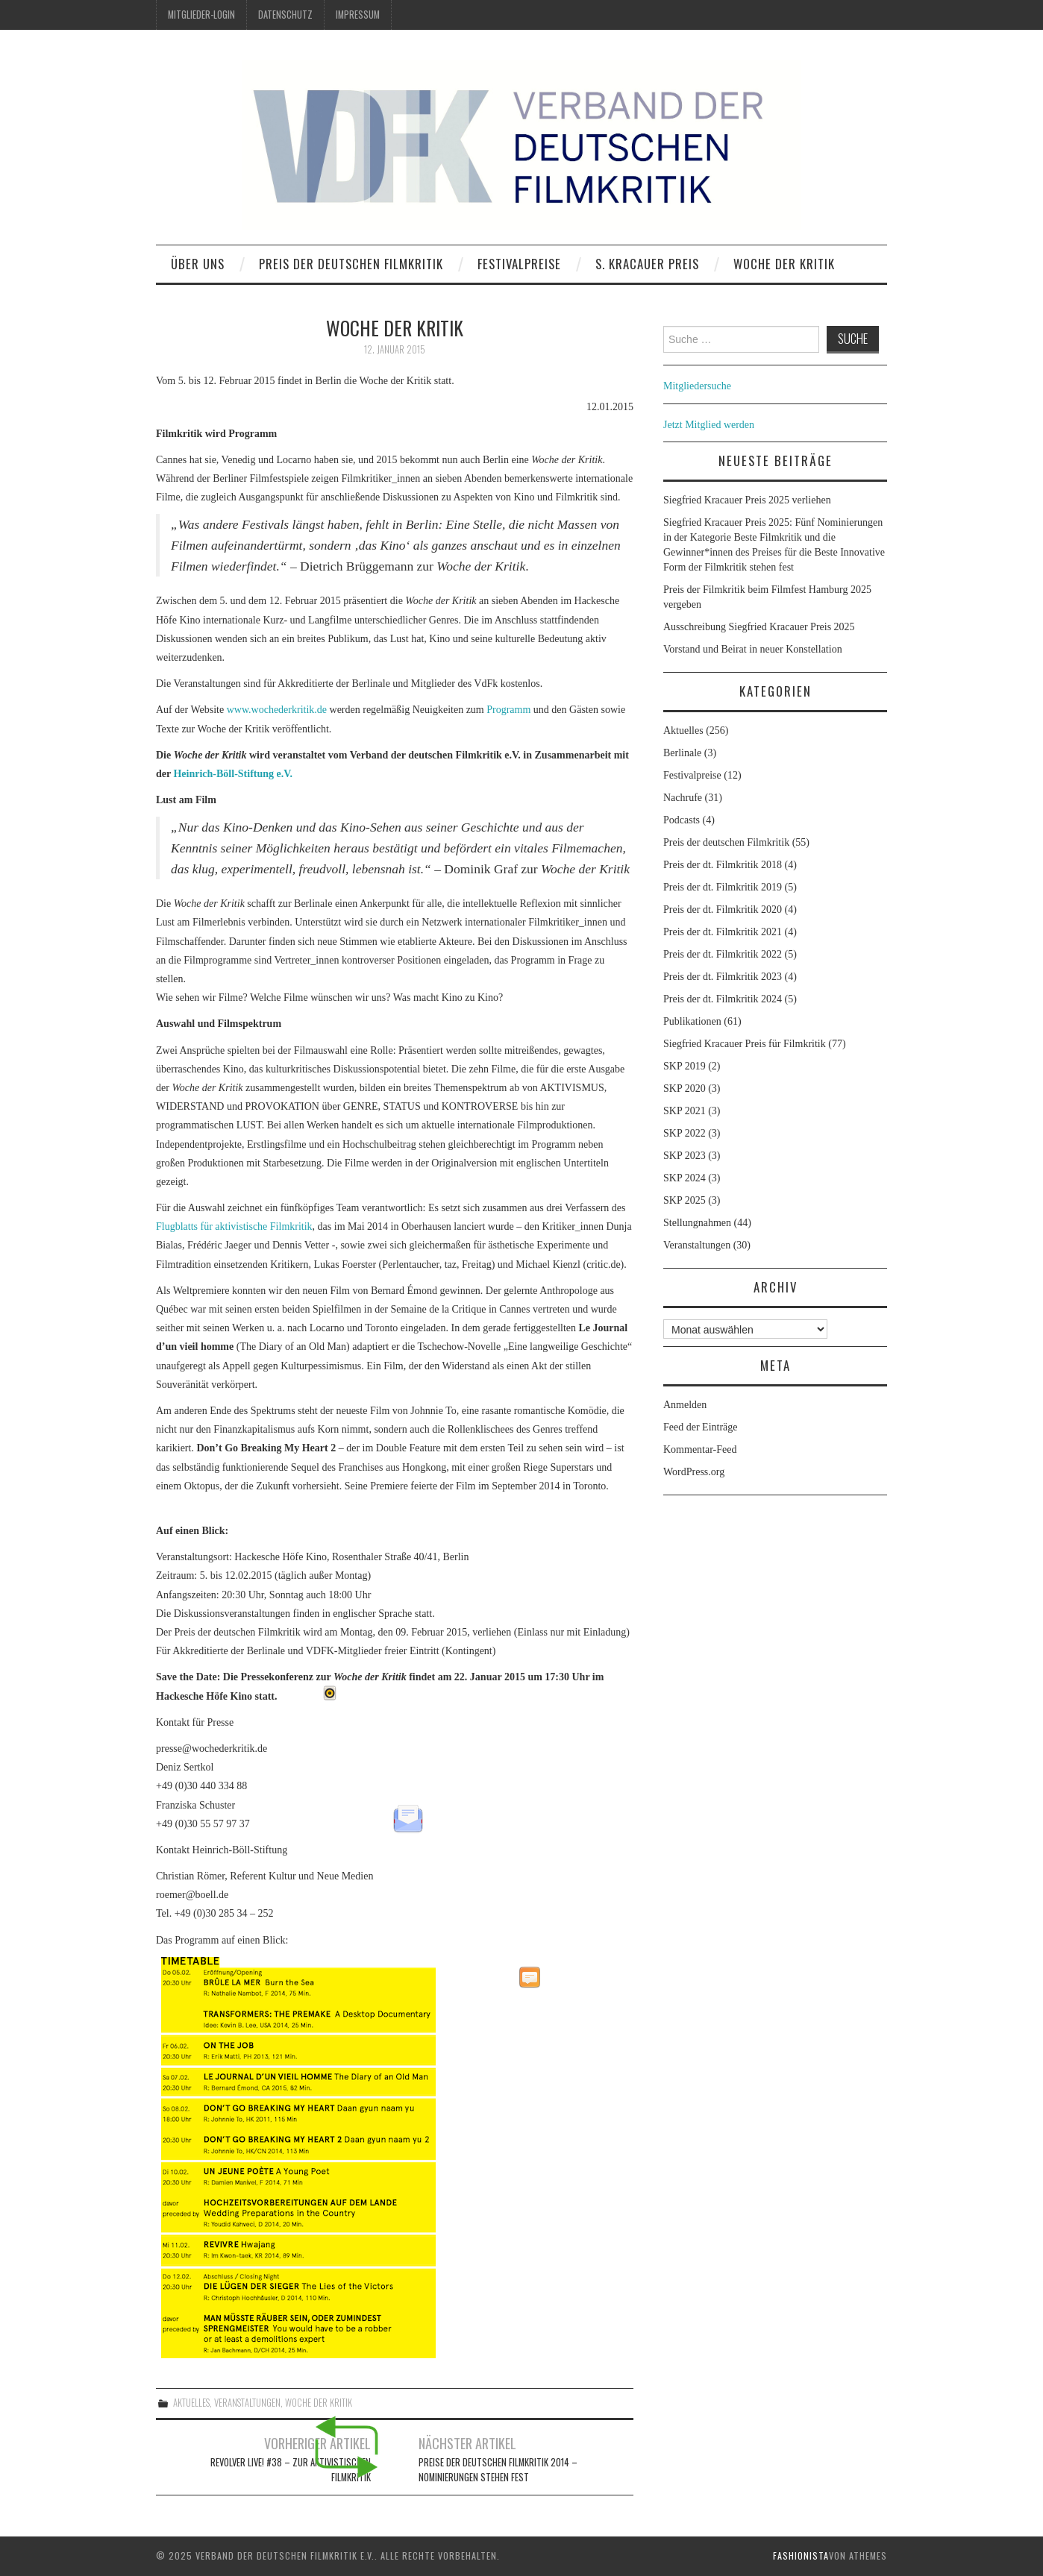 This screenshot has width=1043, height=2576. What do you see at coordinates (408, 1819) in the screenshot?
I see `mark email as read` at bounding box center [408, 1819].